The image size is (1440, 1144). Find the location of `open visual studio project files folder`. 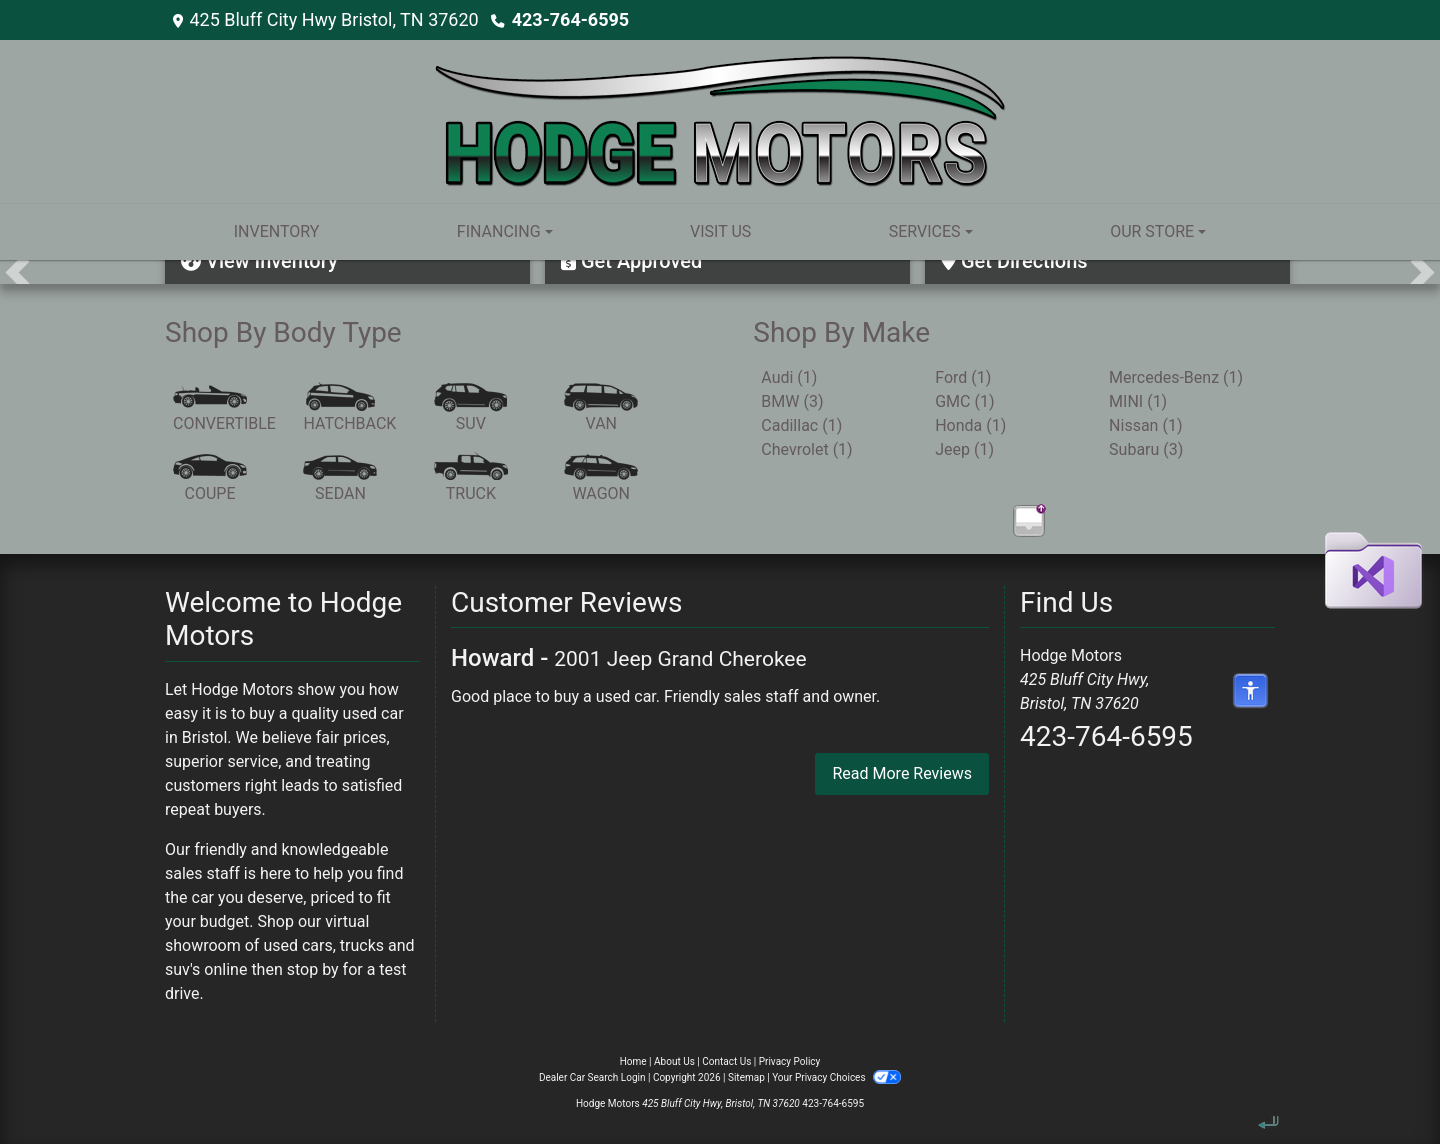

open visual studio project files folder is located at coordinates (1373, 573).